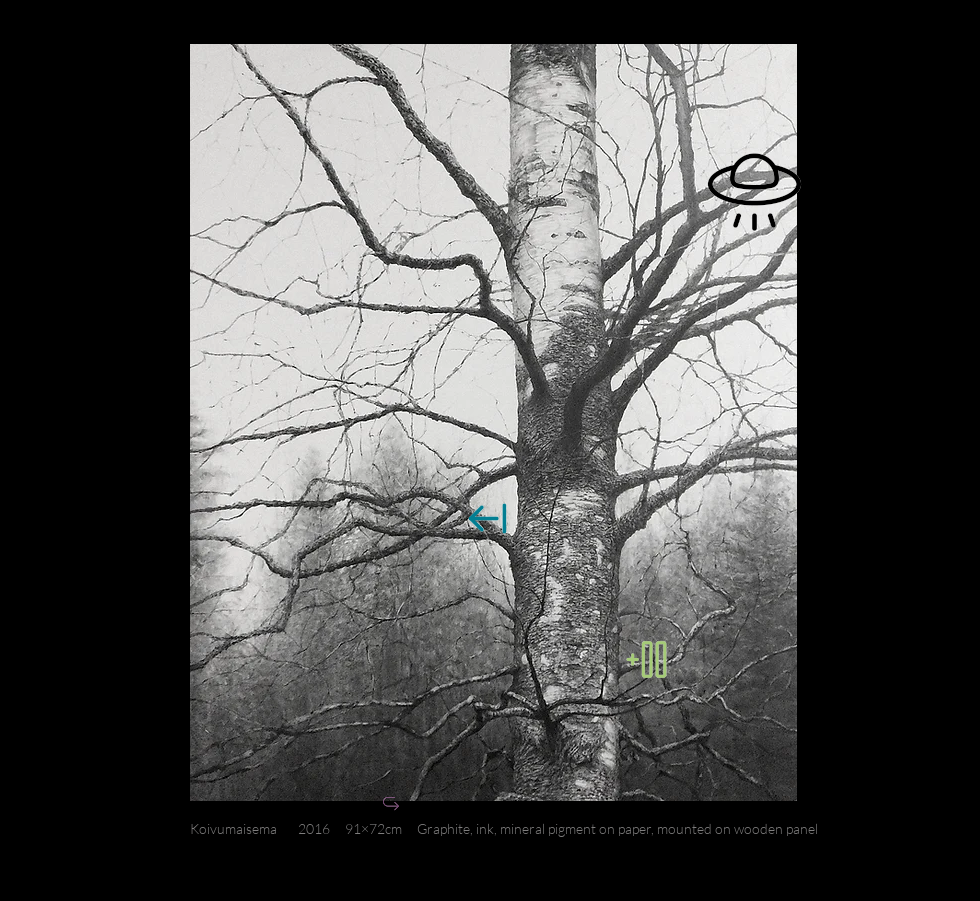  What do you see at coordinates (649, 659) in the screenshot?
I see `add a new column to the left` at bounding box center [649, 659].